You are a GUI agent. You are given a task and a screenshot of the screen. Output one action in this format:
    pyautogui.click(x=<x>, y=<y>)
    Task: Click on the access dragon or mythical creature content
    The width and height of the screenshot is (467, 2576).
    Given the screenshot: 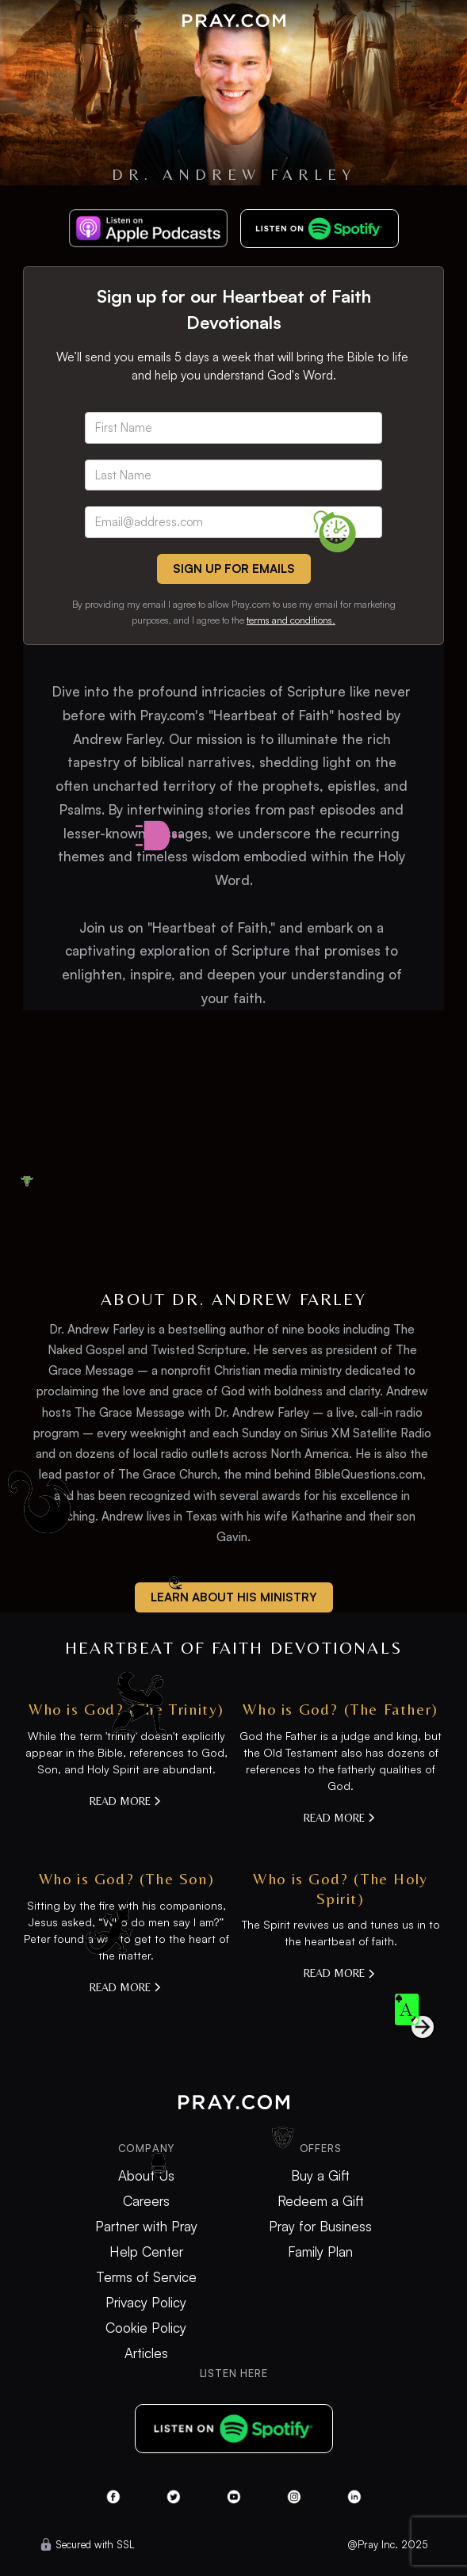 What is the action you would take?
    pyautogui.click(x=175, y=1583)
    